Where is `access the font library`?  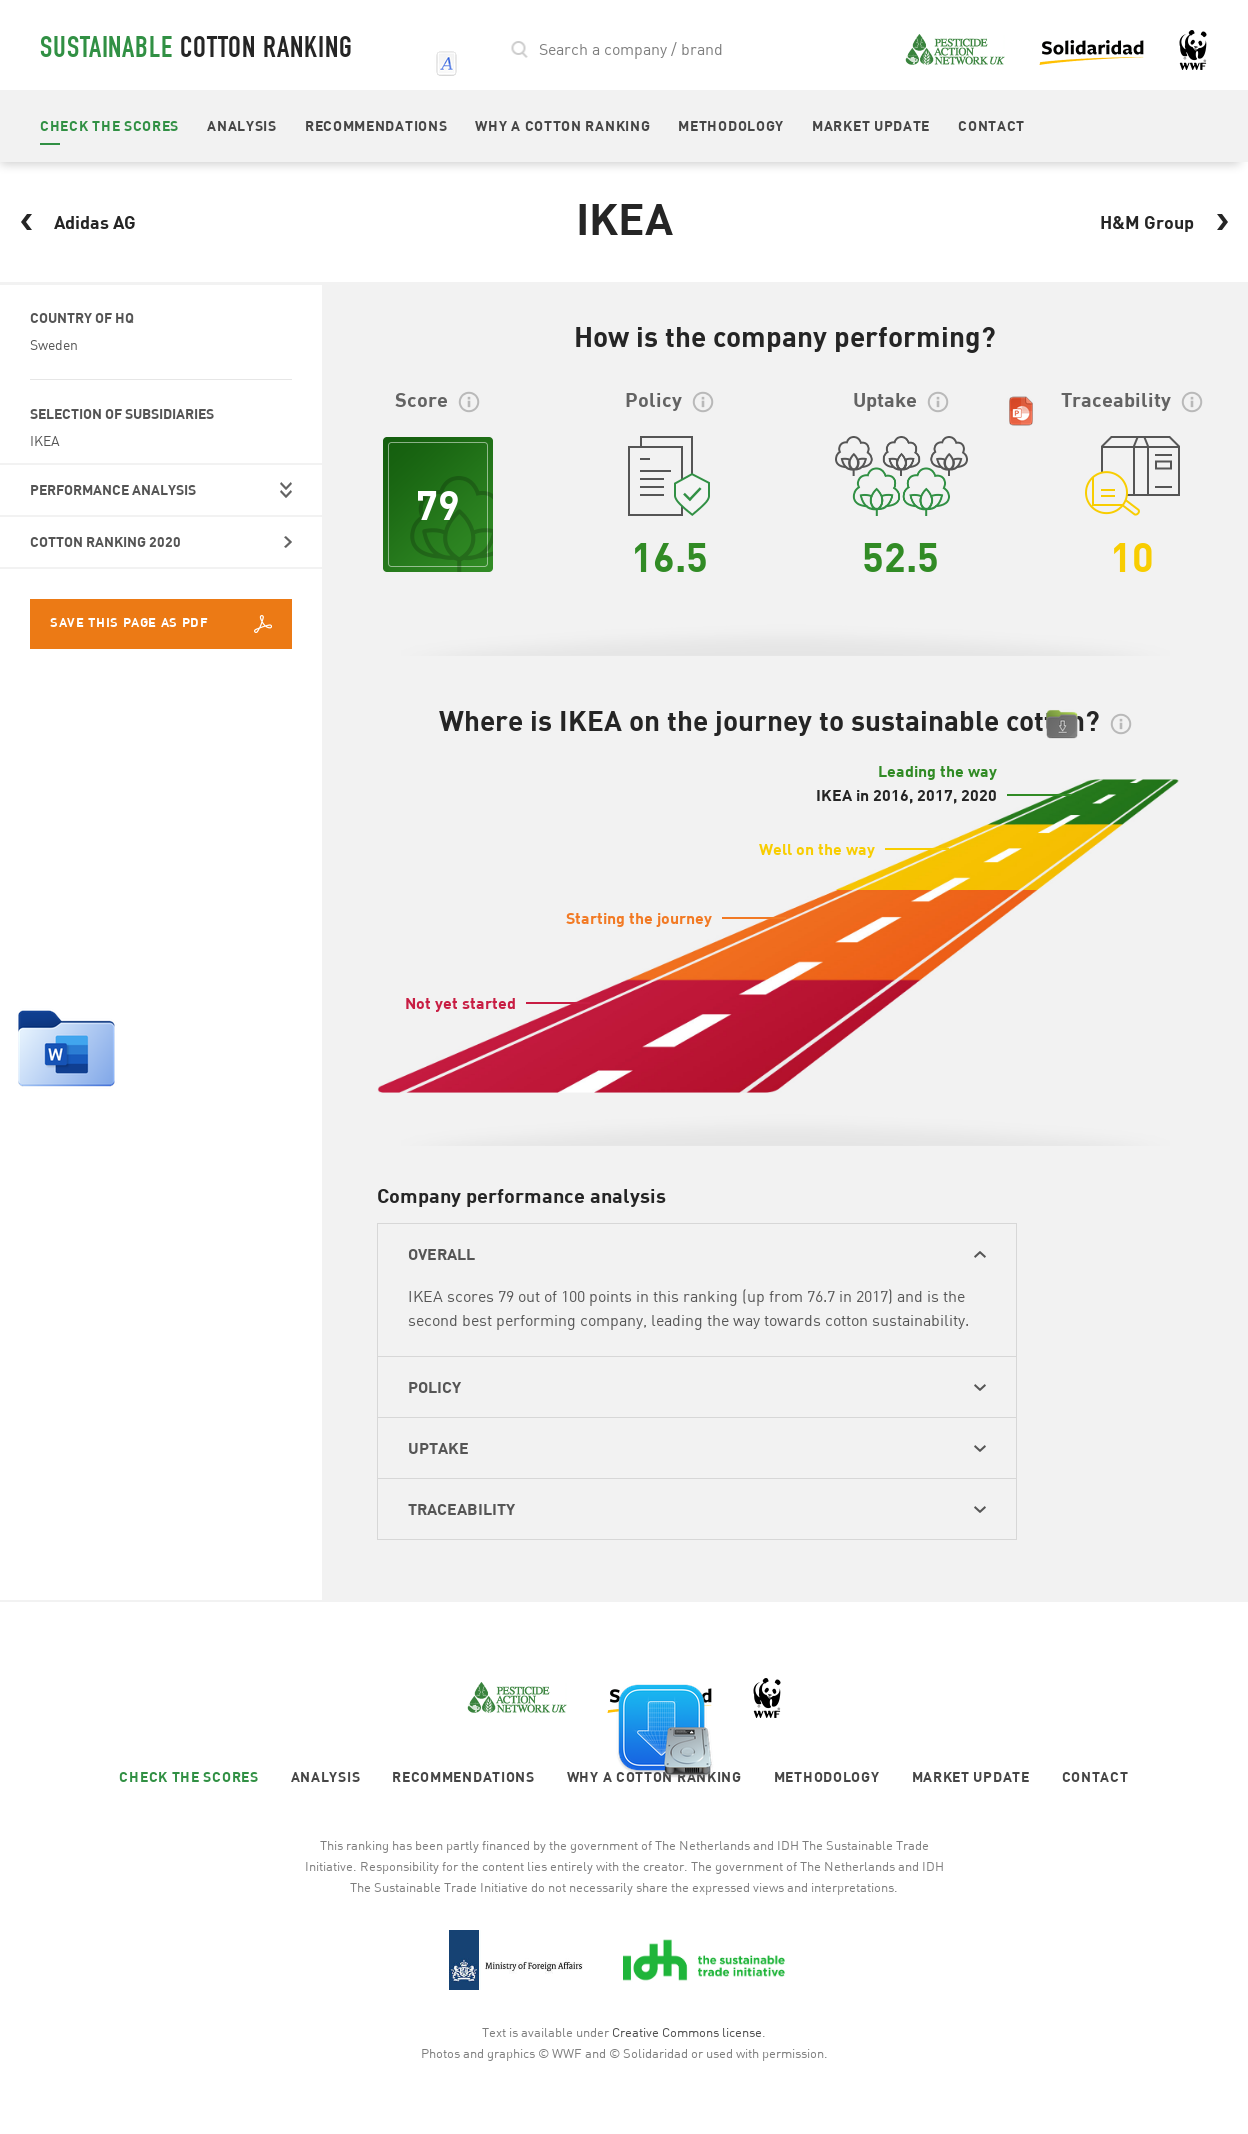 access the font library is located at coordinates (102, 773).